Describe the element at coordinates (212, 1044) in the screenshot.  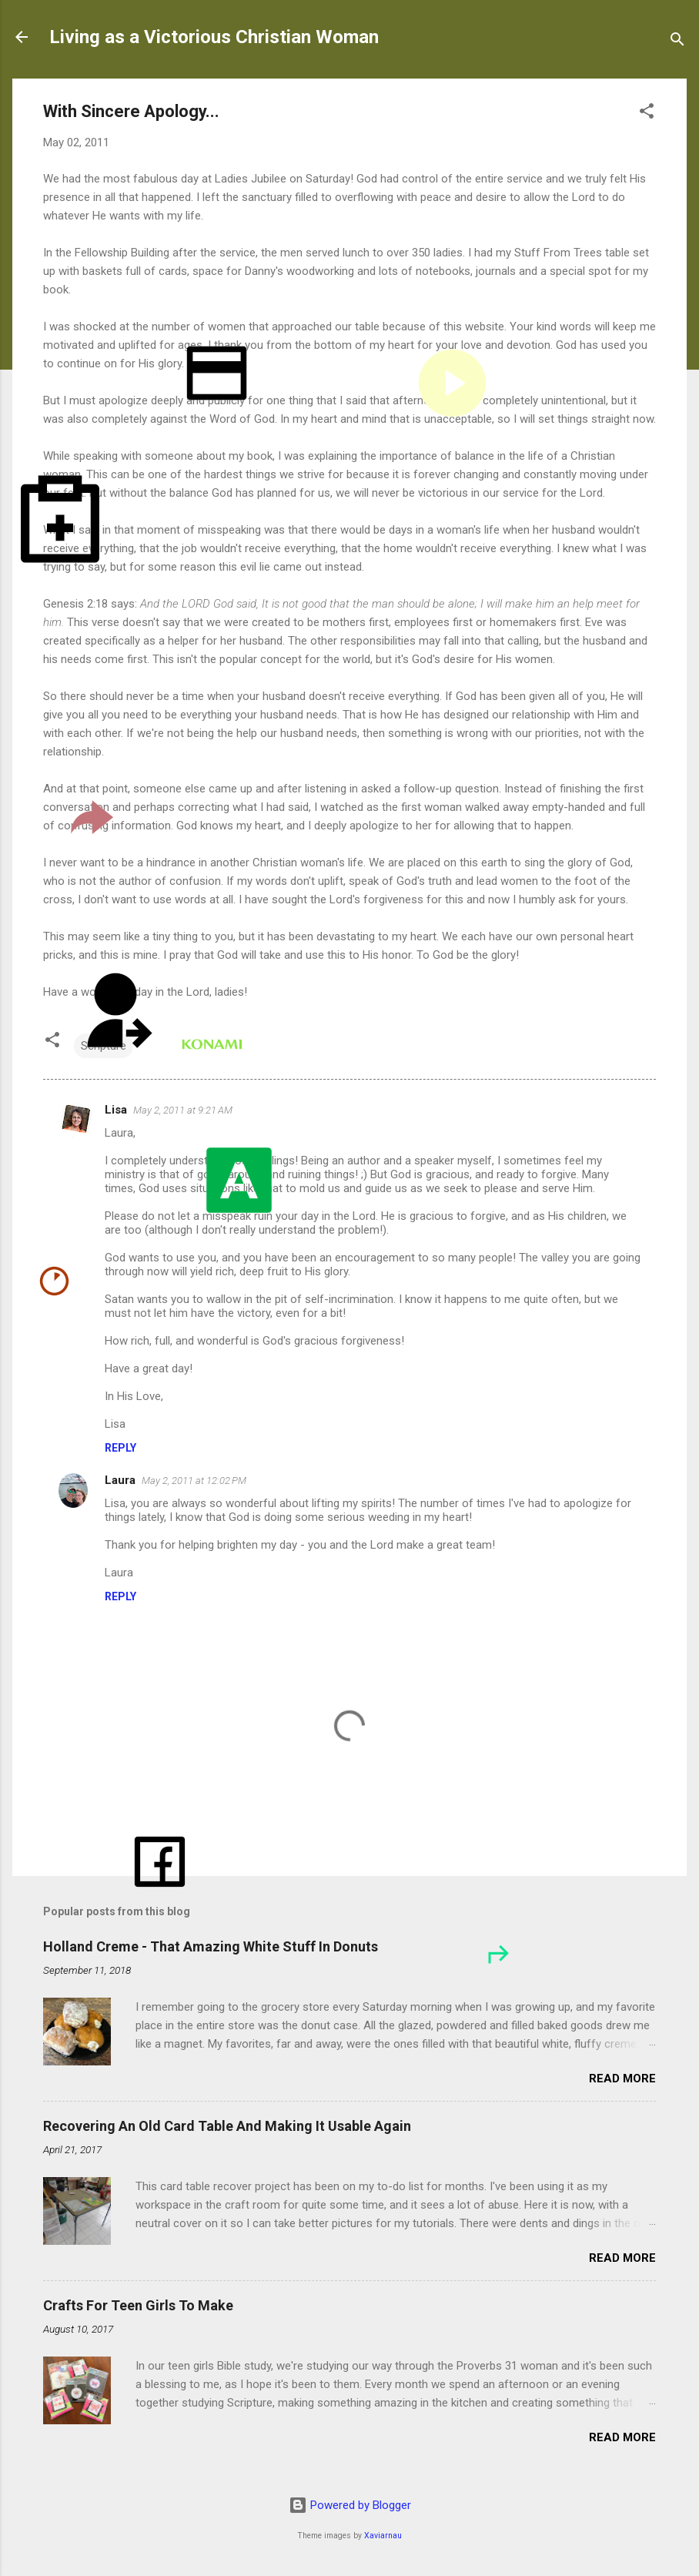
I see `konami company logo` at that location.